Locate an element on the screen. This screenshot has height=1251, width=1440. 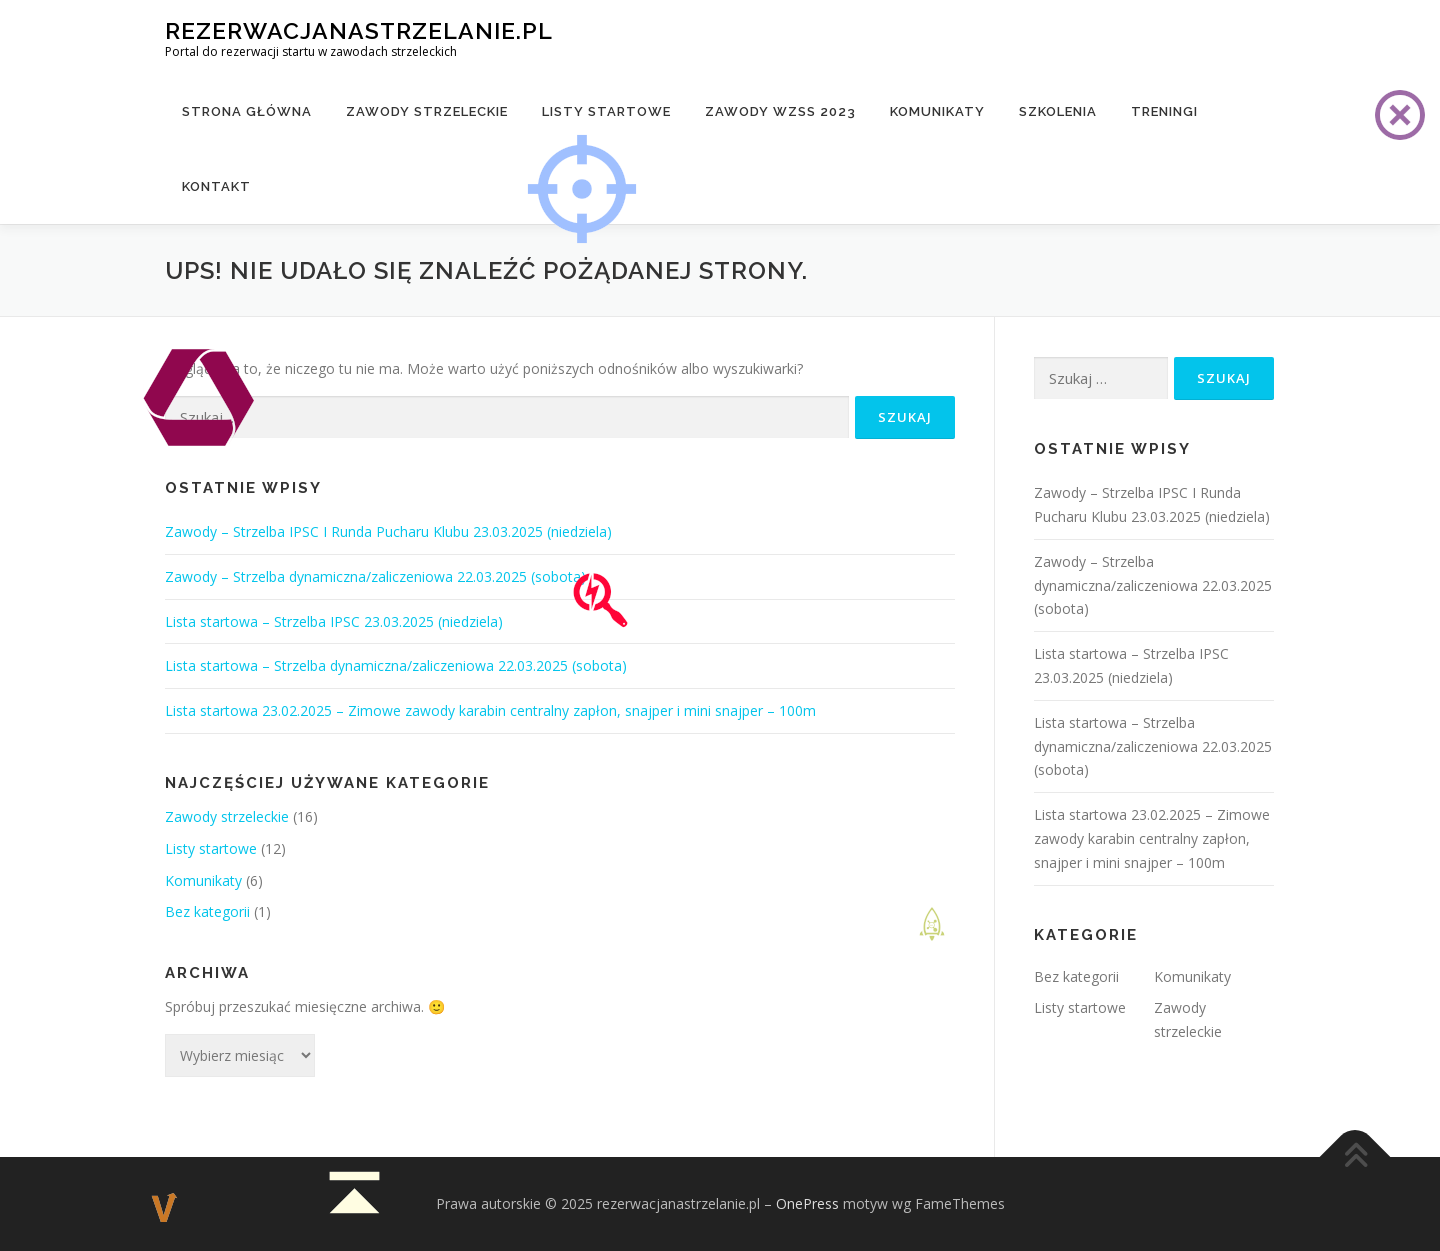
open the Commerzbank banking app is located at coordinates (198, 397).